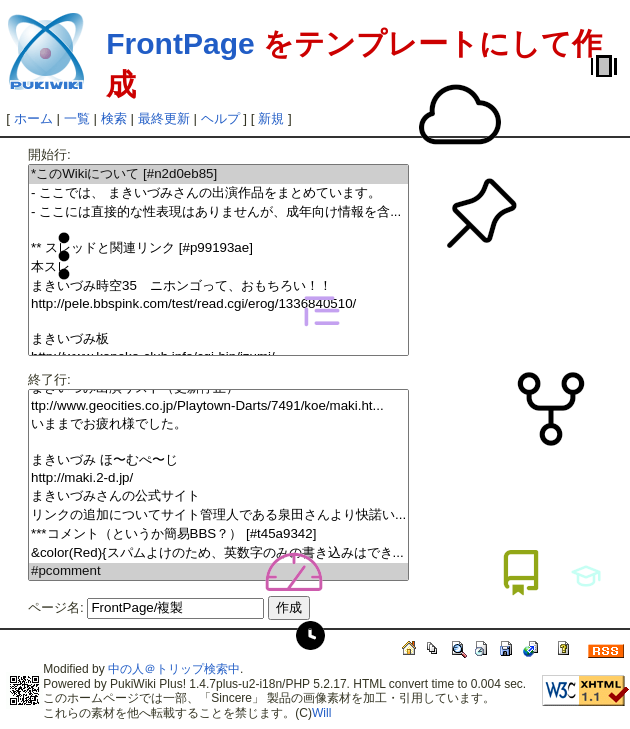 Image resolution: width=630 pixels, height=729 pixels. I want to click on view performance or speed metrics, so click(294, 575).